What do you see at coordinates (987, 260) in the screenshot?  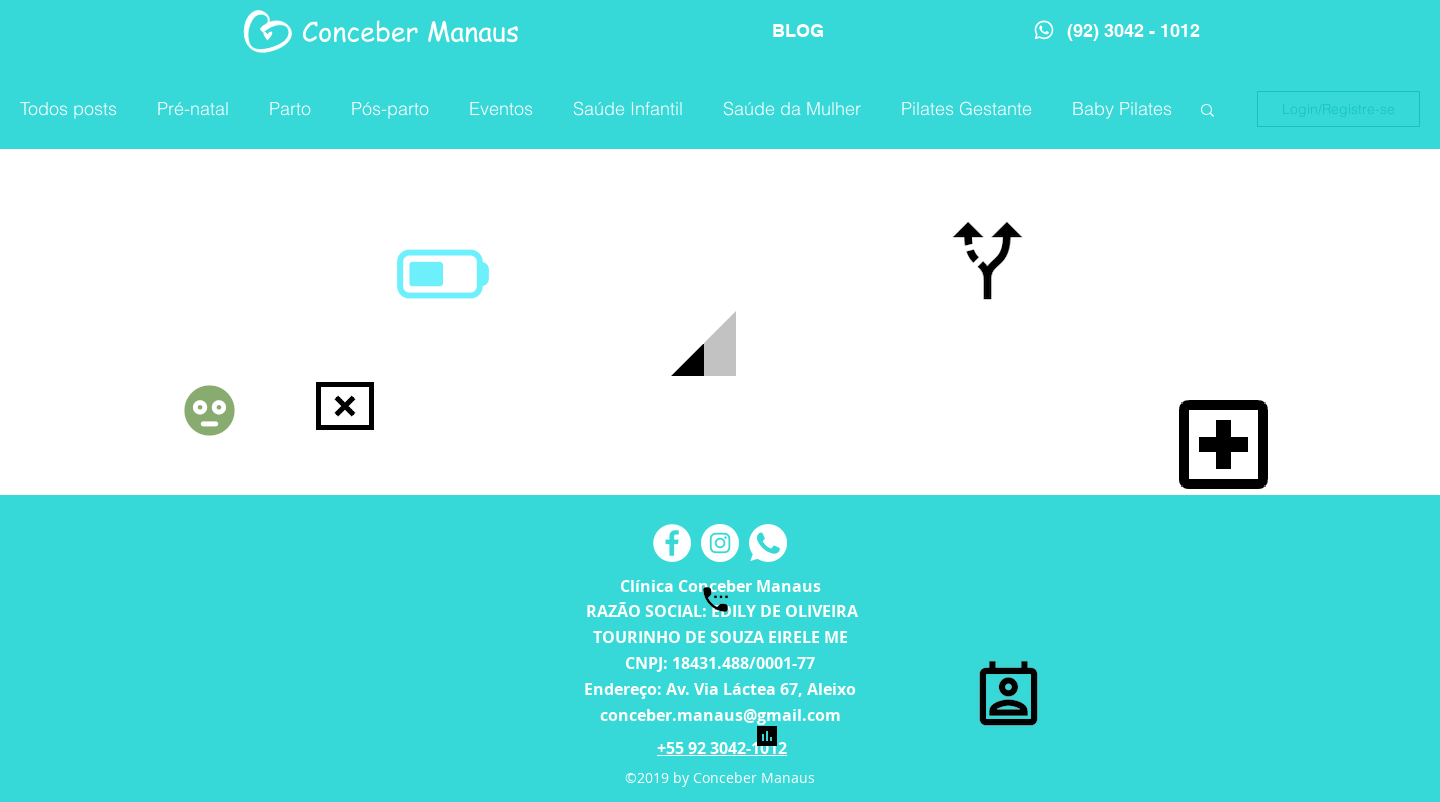 I see `view alternative routes` at bounding box center [987, 260].